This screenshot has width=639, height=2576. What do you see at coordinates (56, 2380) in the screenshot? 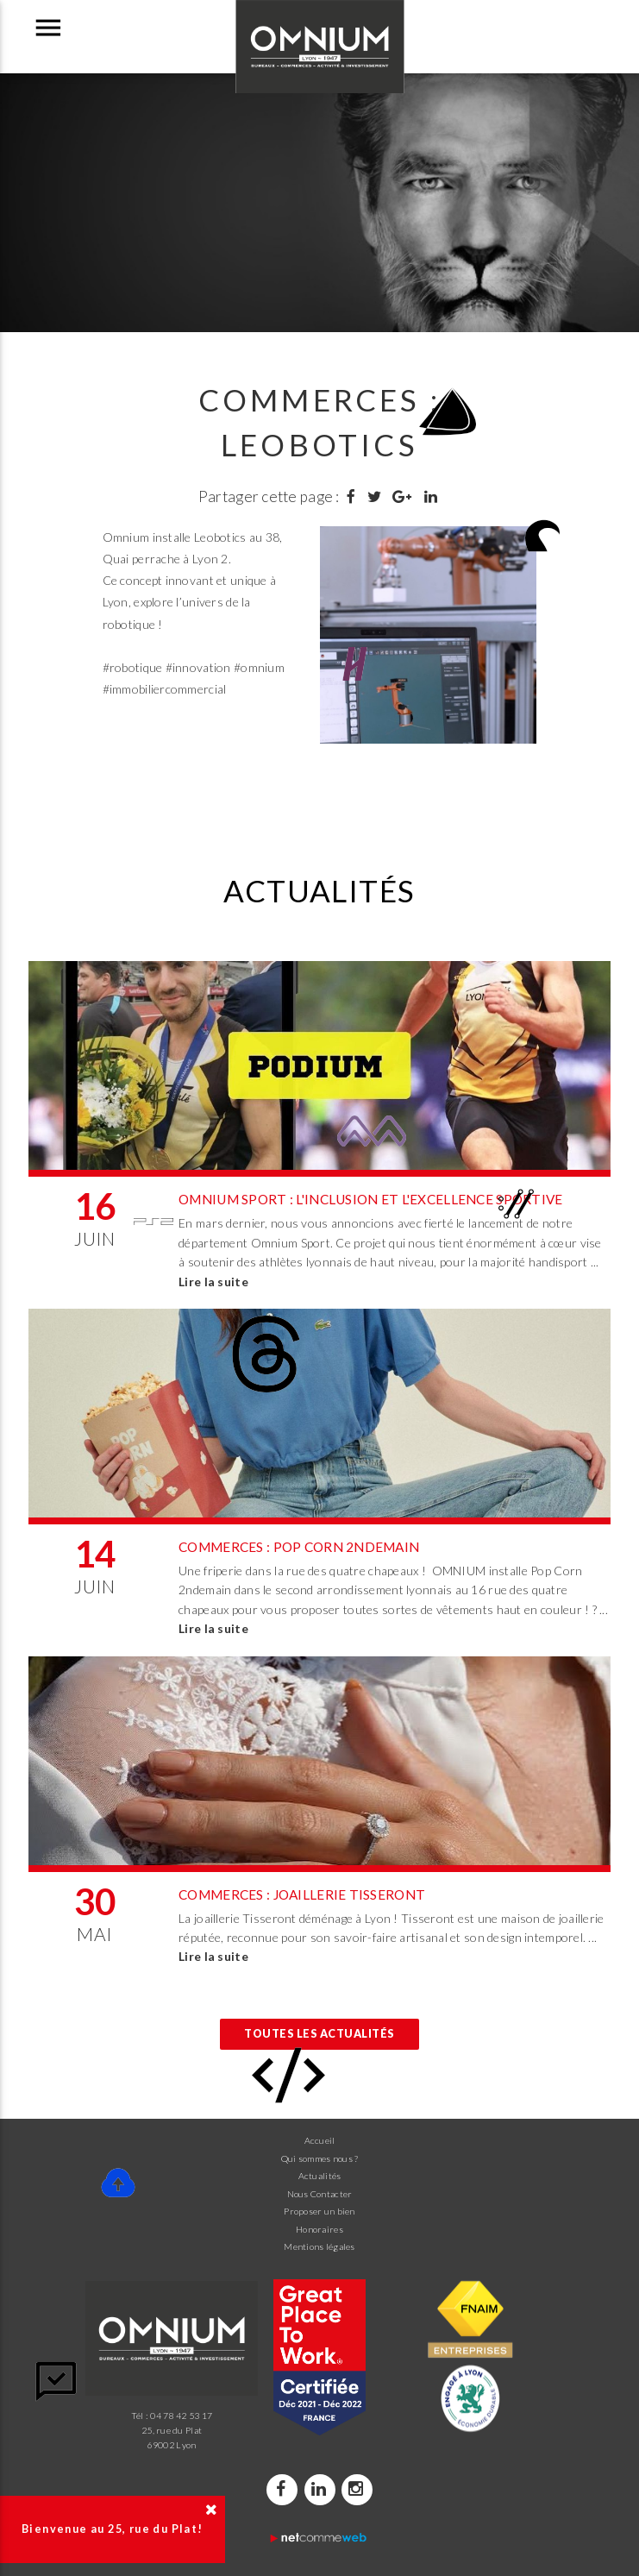
I see `message sent successfully` at bounding box center [56, 2380].